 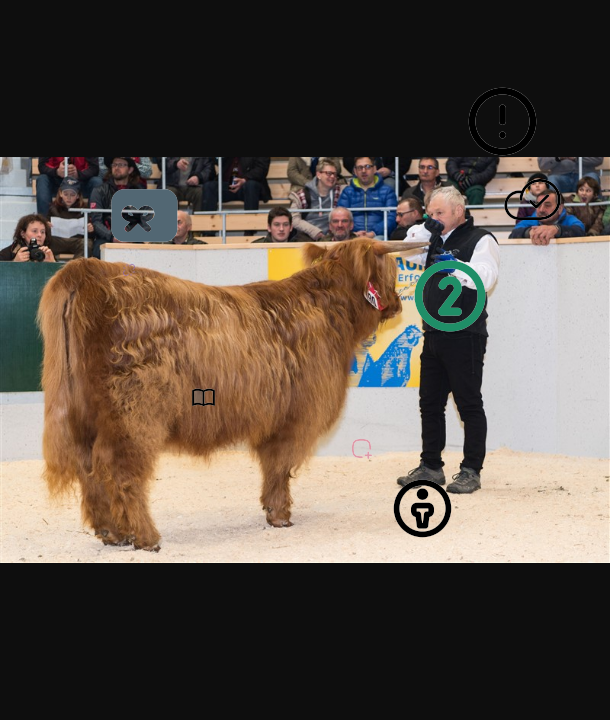 What do you see at coordinates (502, 121) in the screenshot?
I see `indicates a warning or alert requiring attention` at bounding box center [502, 121].